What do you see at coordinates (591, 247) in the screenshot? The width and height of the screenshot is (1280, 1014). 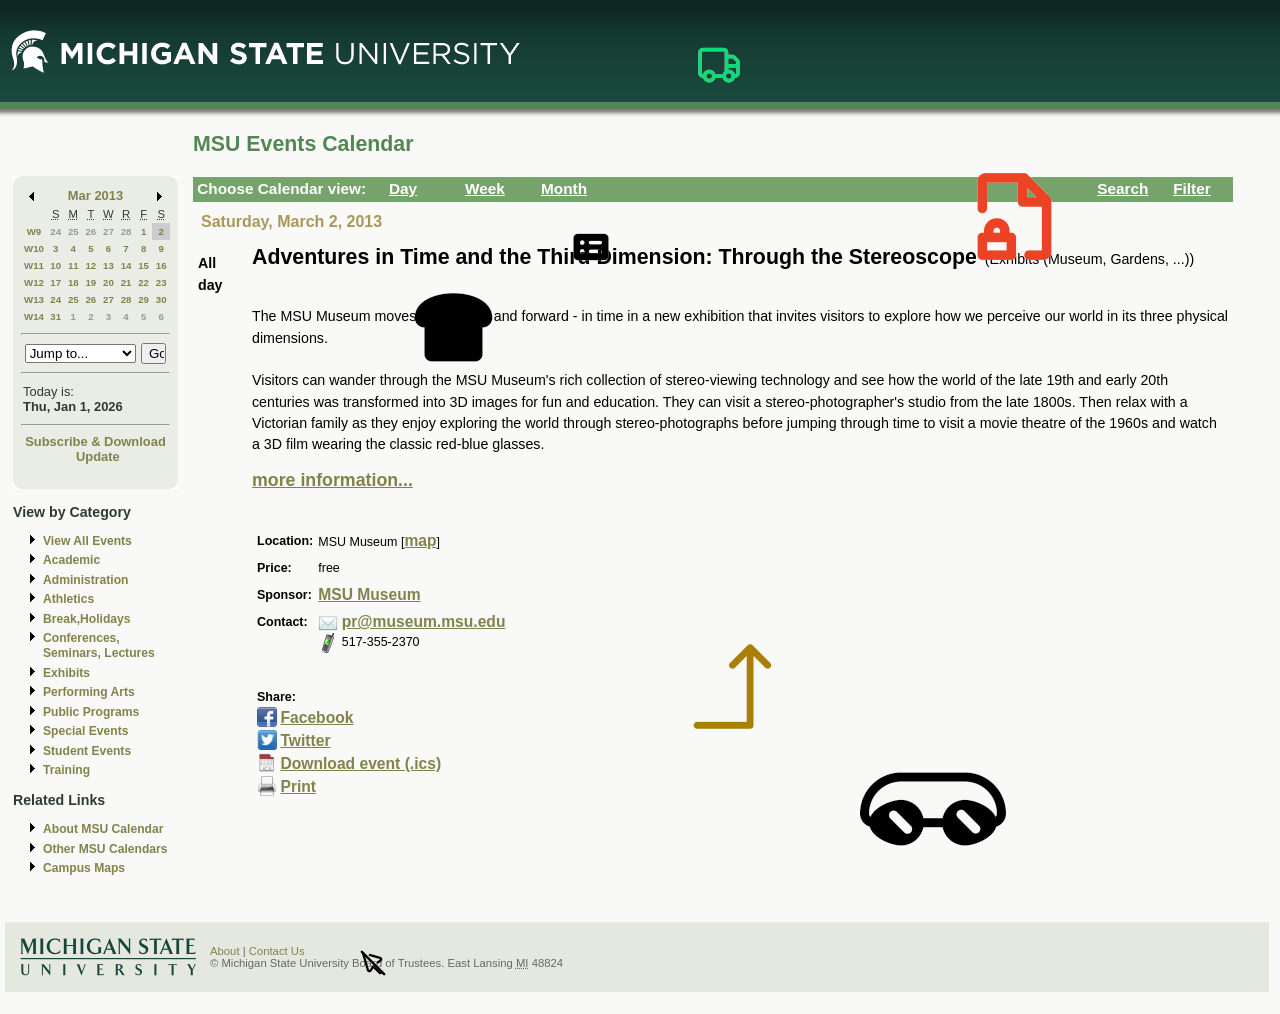 I see `view list or menu items` at bounding box center [591, 247].